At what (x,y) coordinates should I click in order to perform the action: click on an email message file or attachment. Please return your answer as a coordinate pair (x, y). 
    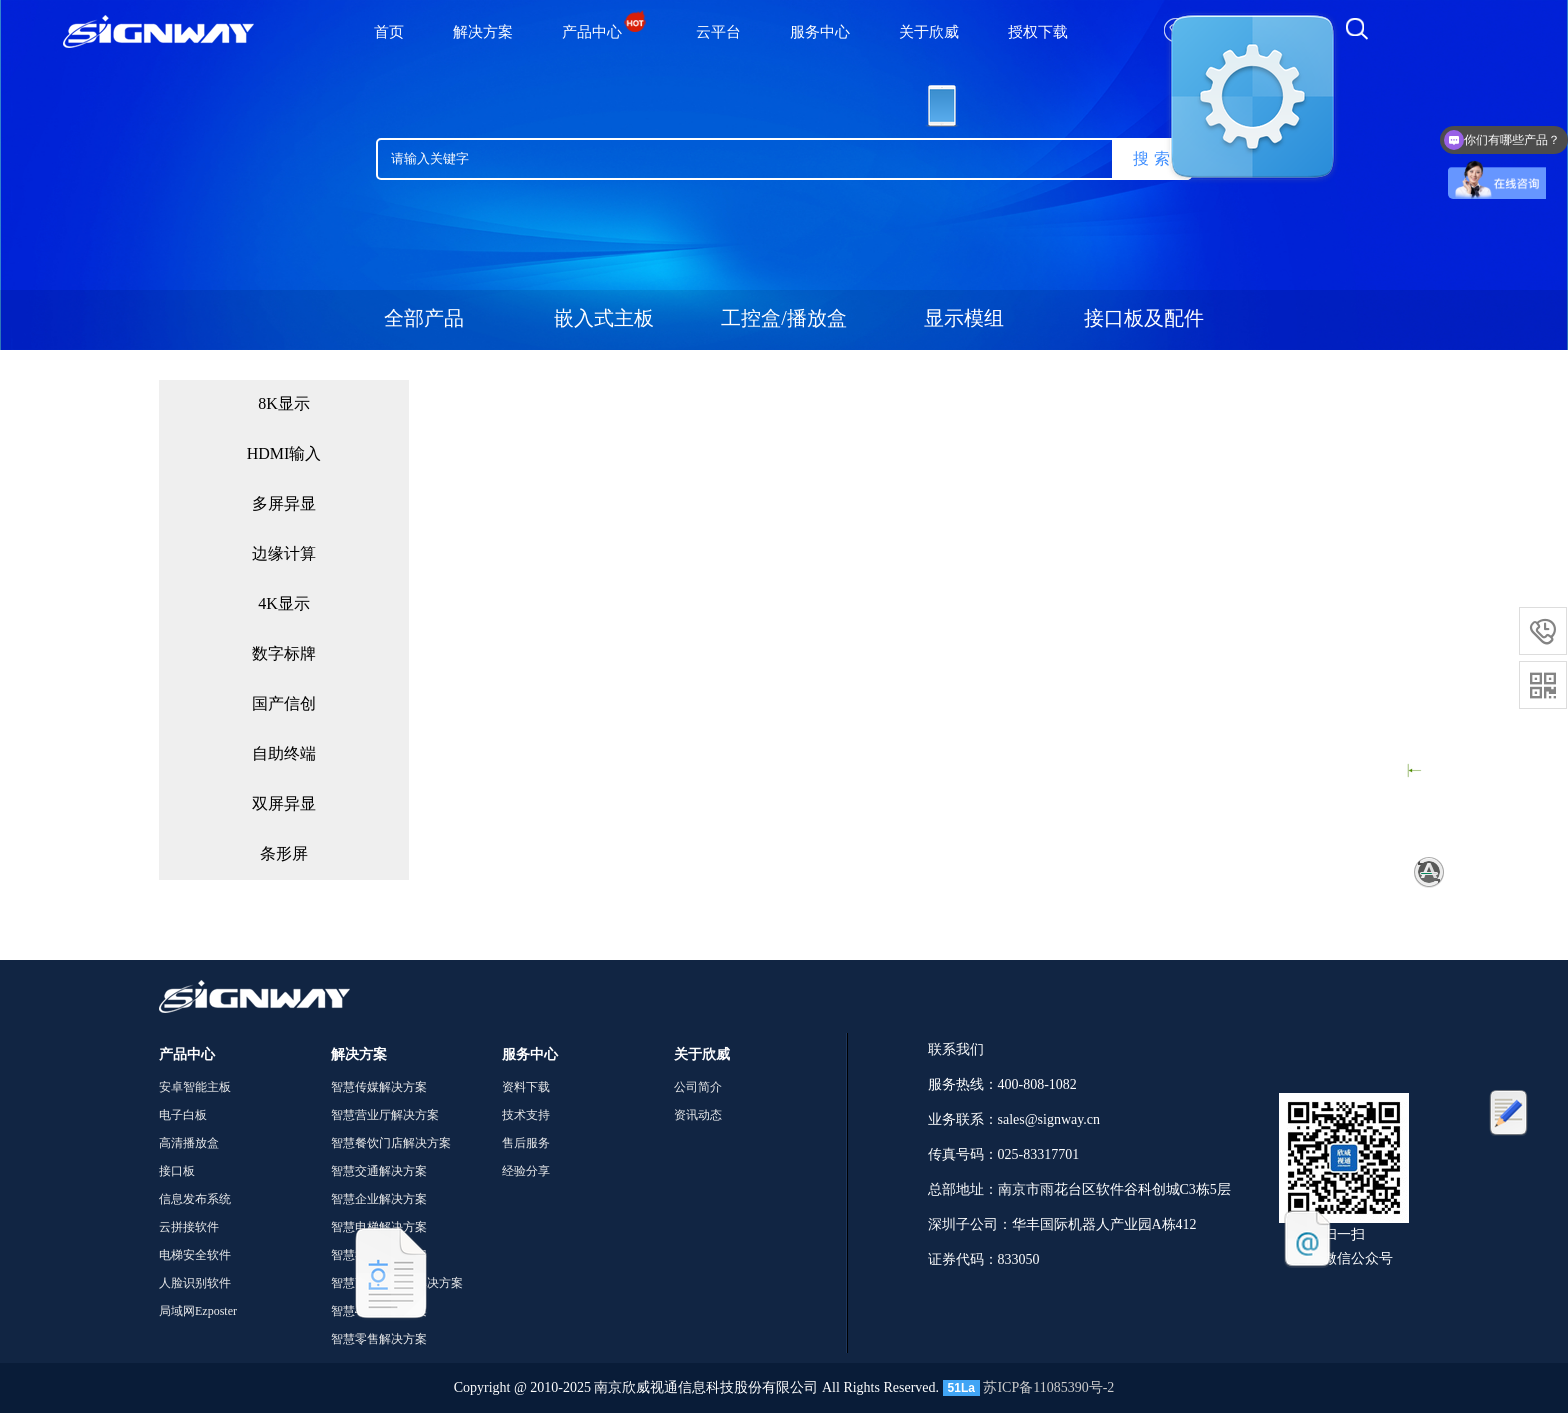
    Looking at the image, I should click on (1307, 1238).